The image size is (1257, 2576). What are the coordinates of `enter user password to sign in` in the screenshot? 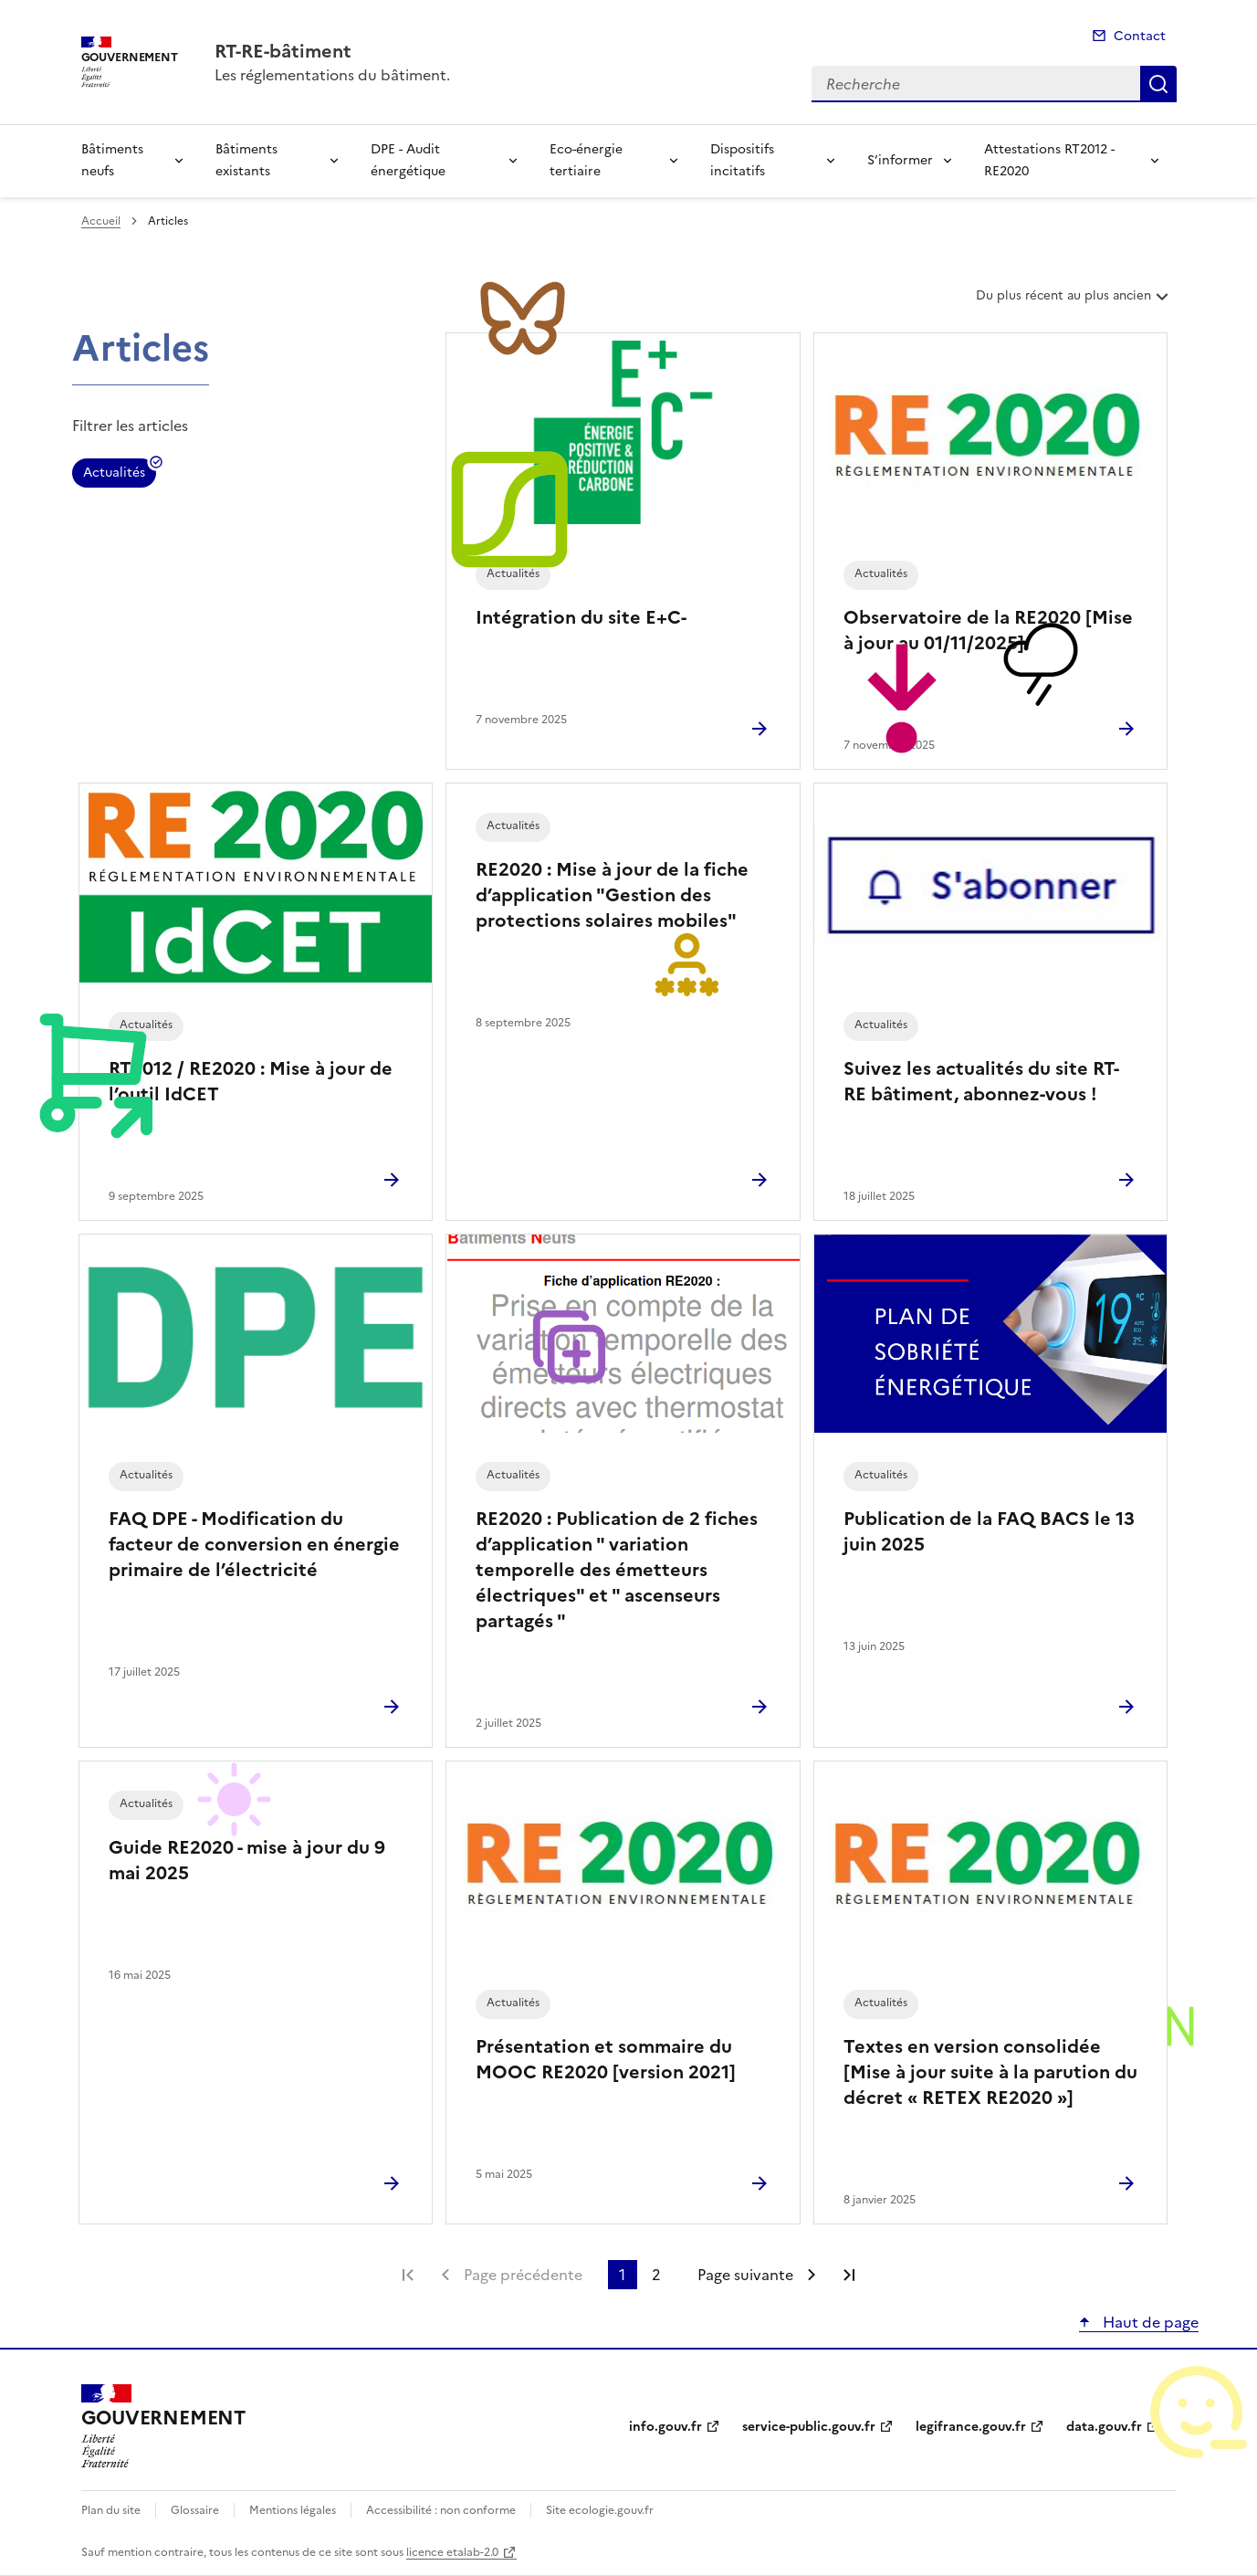 It's located at (686, 964).